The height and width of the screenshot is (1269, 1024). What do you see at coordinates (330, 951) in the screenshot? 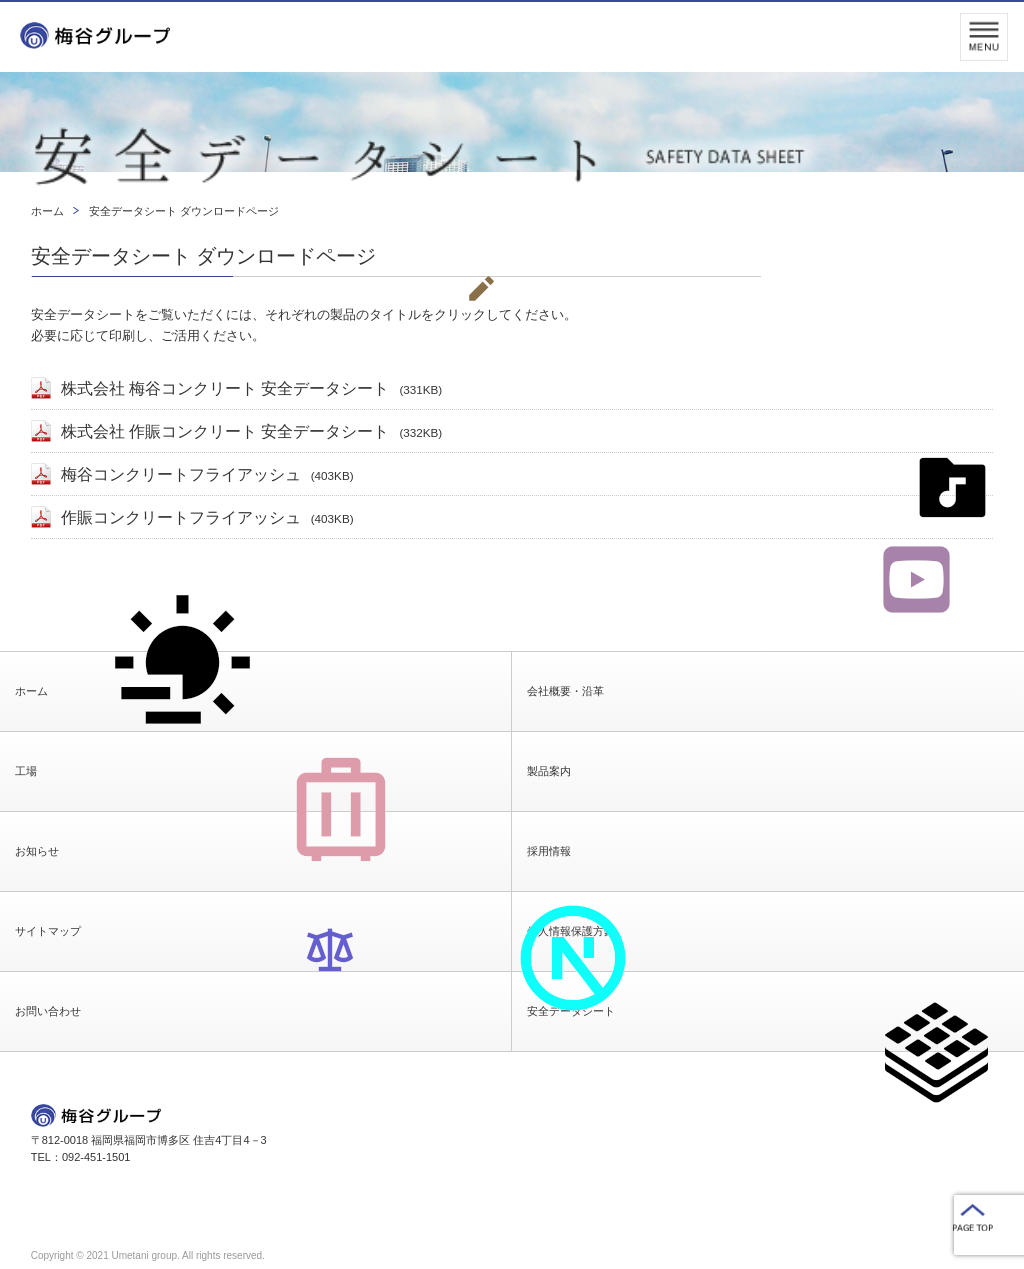
I see `access legal or terms of service information` at bounding box center [330, 951].